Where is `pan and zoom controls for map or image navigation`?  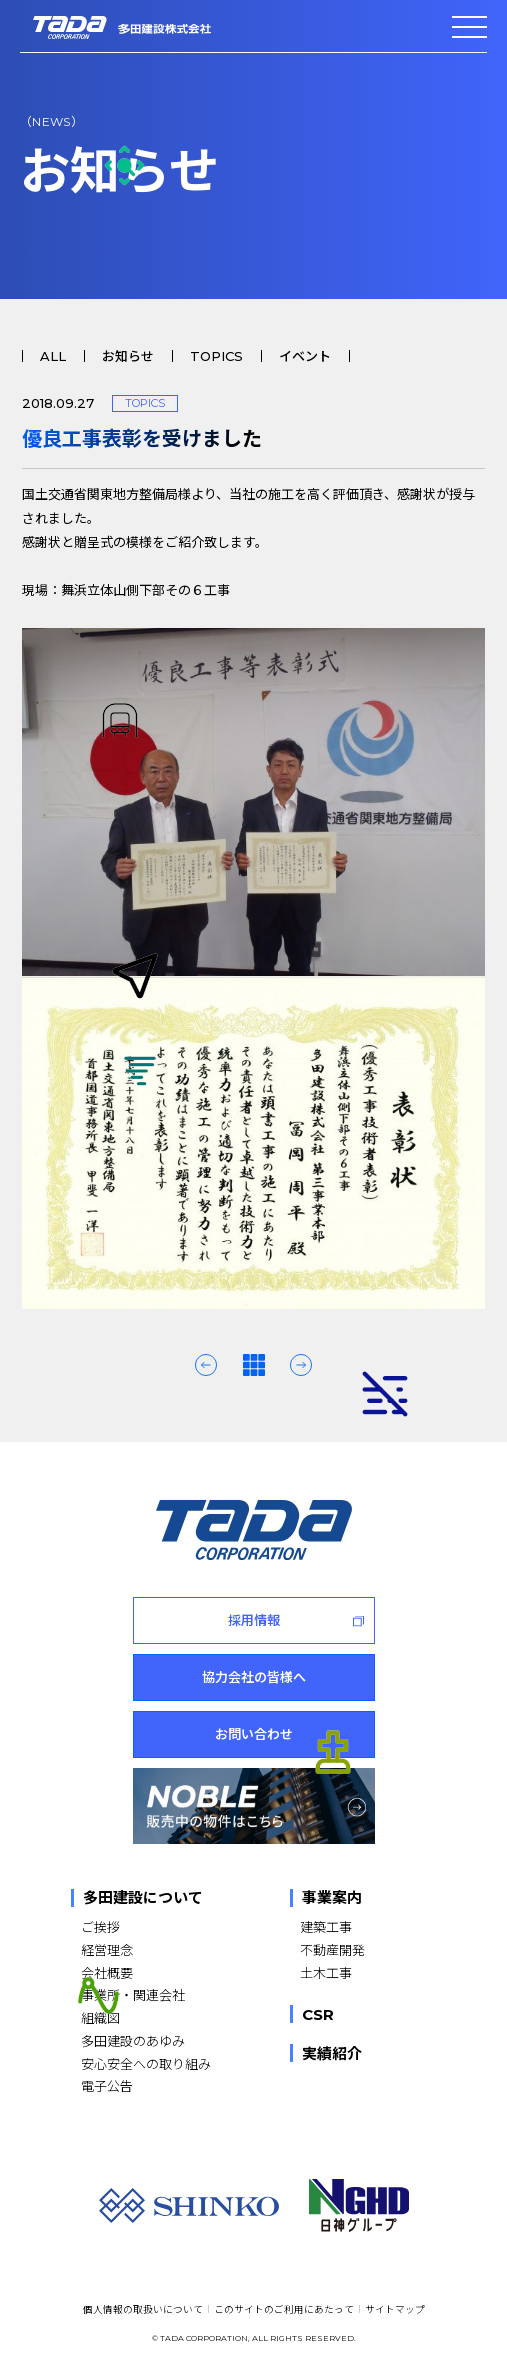 pan and zoom controls for map or image navigation is located at coordinates (124, 165).